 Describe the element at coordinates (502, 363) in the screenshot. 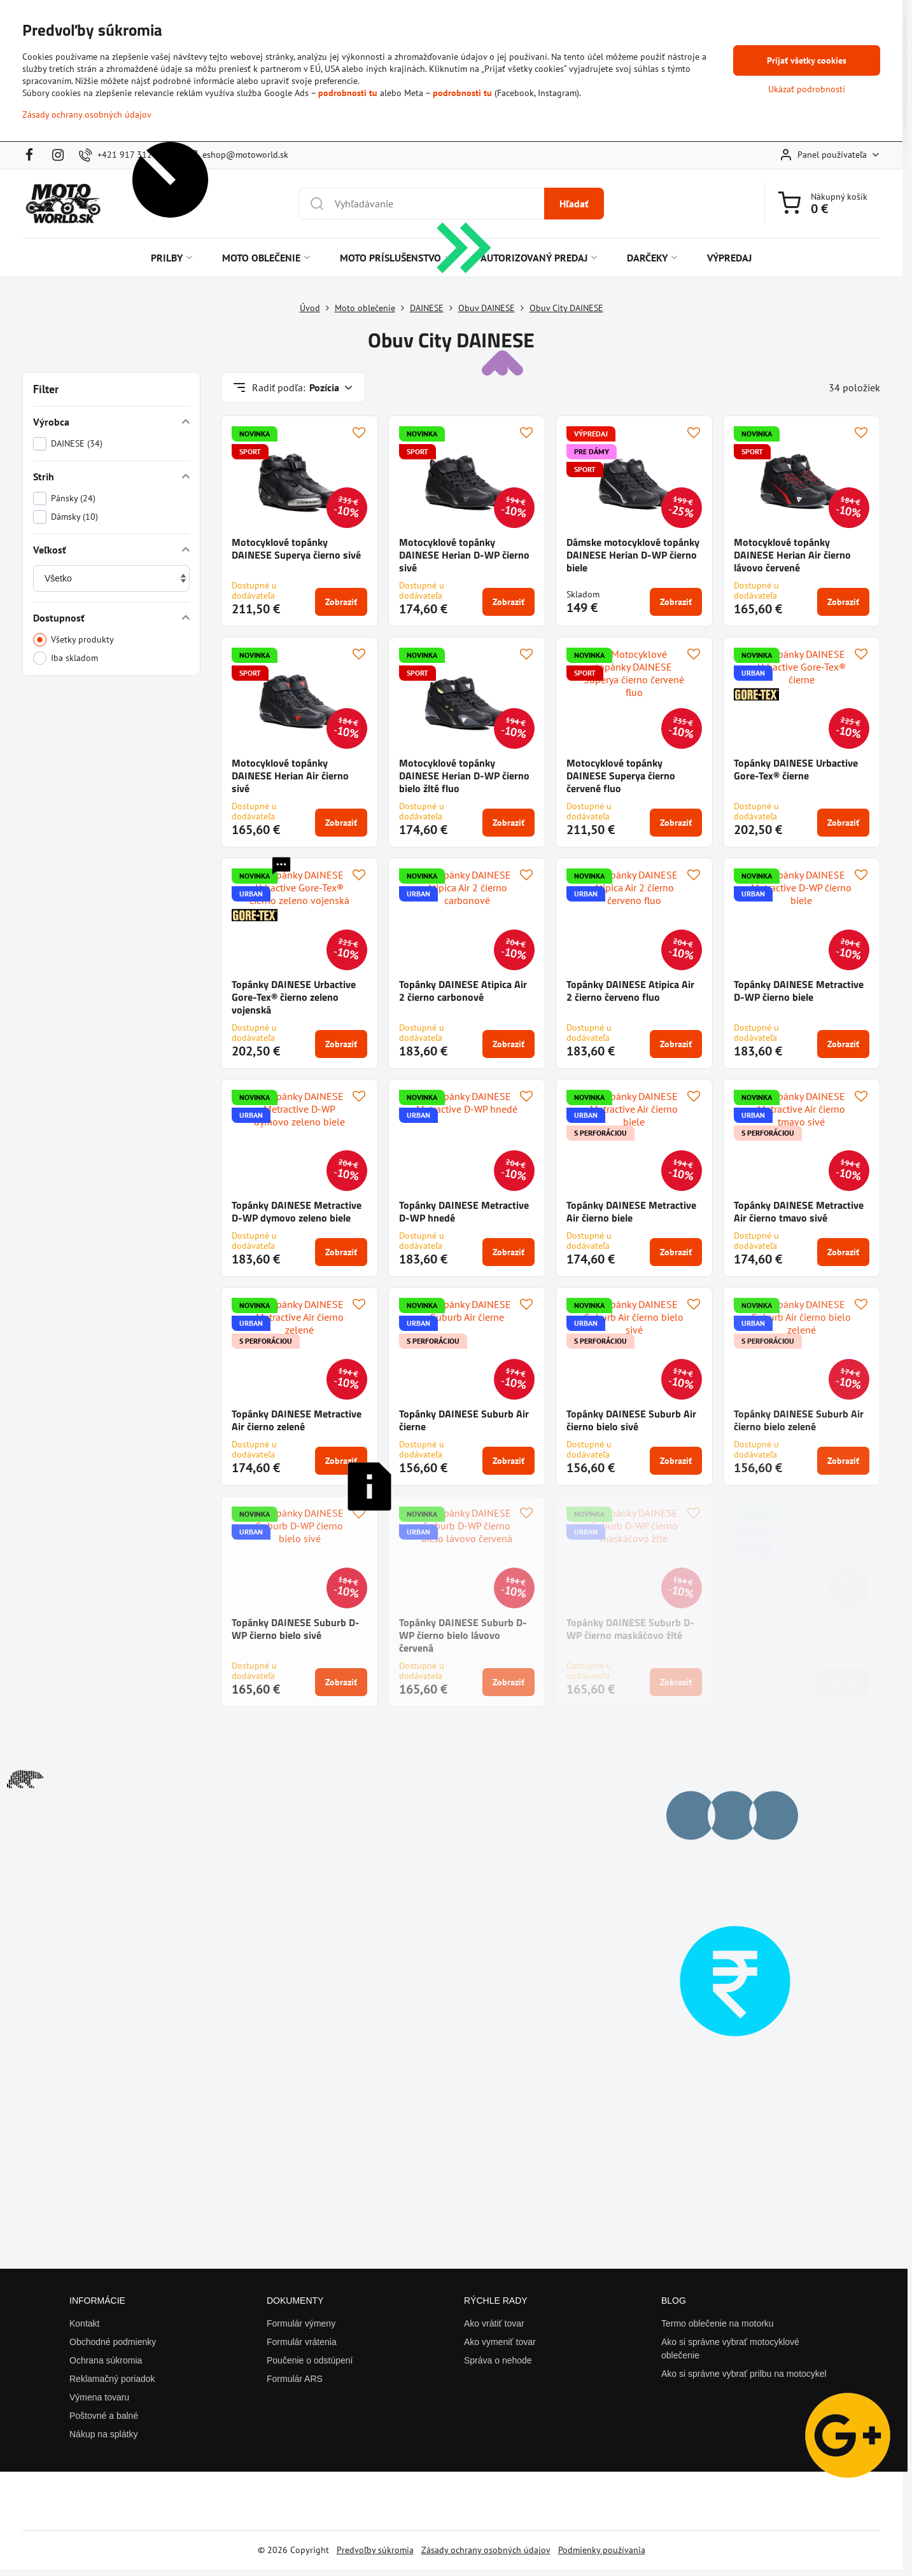

I see `open FontBase font management app` at that location.